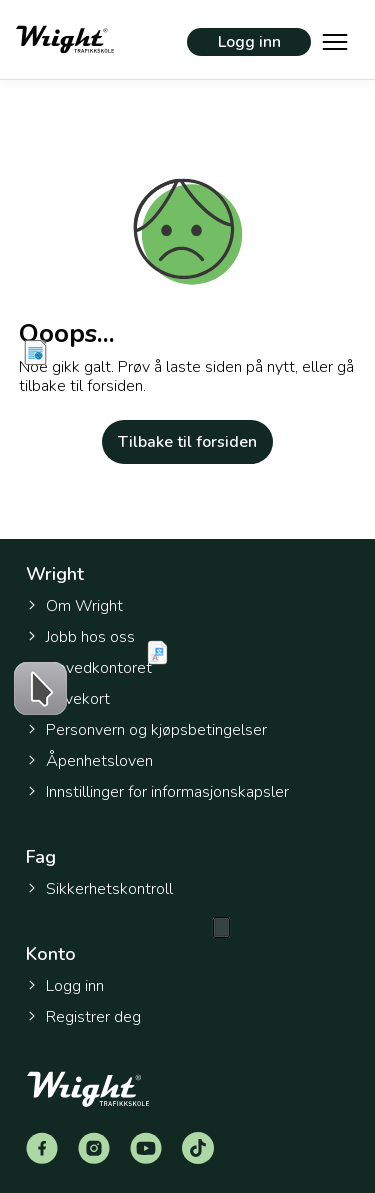 The height and width of the screenshot is (1193, 375). Describe the element at coordinates (40, 688) in the screenshot. I see `open cursor preferences settings` at that location.